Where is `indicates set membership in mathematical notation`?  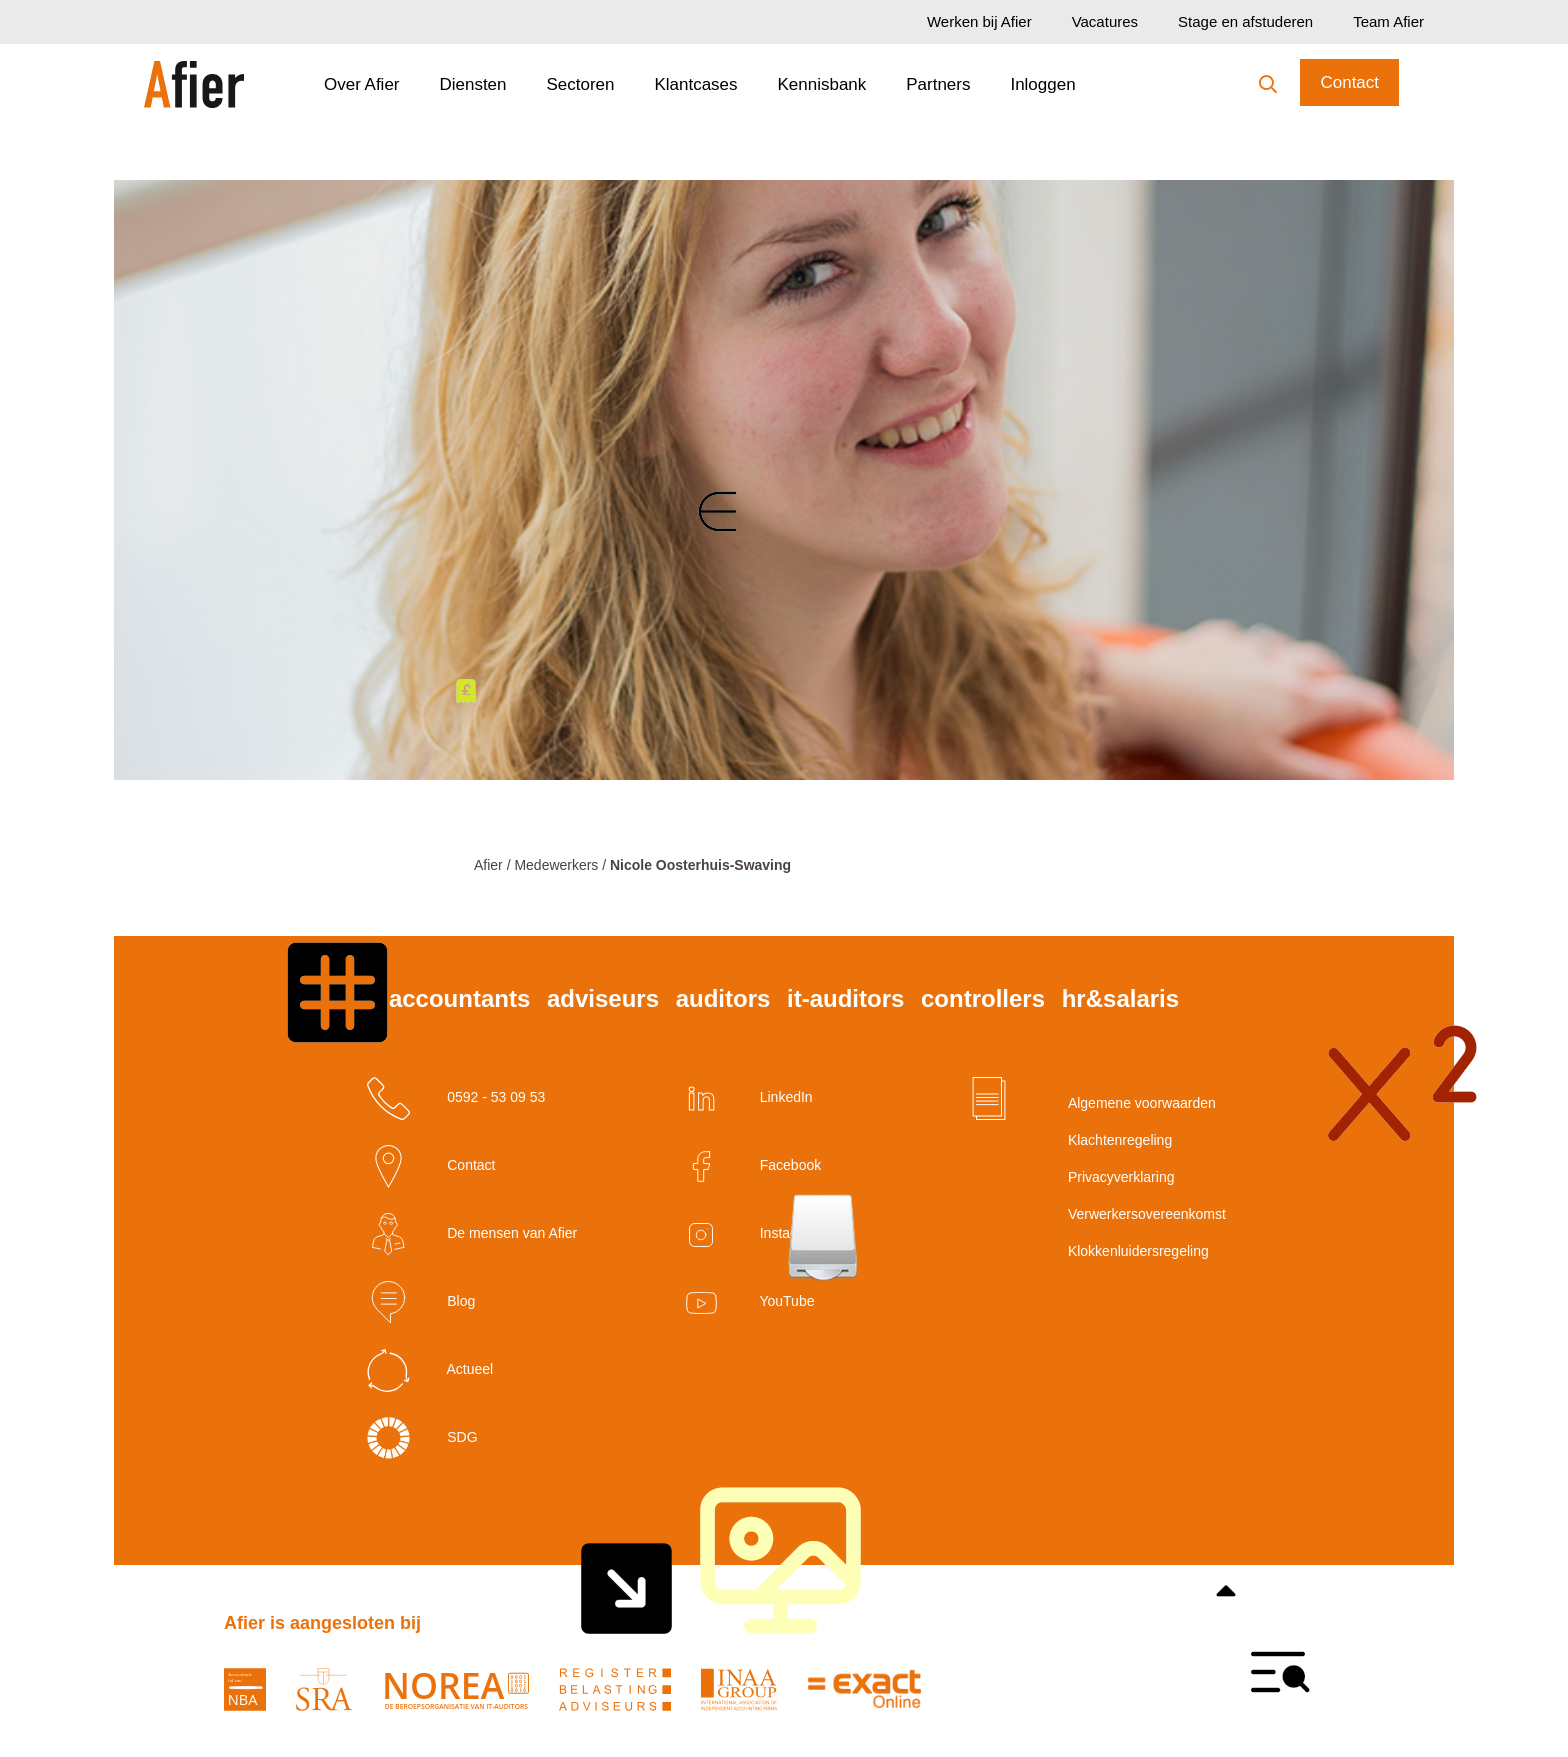 indicates set membership in mathematical notation is located at coordinates (718, 511).